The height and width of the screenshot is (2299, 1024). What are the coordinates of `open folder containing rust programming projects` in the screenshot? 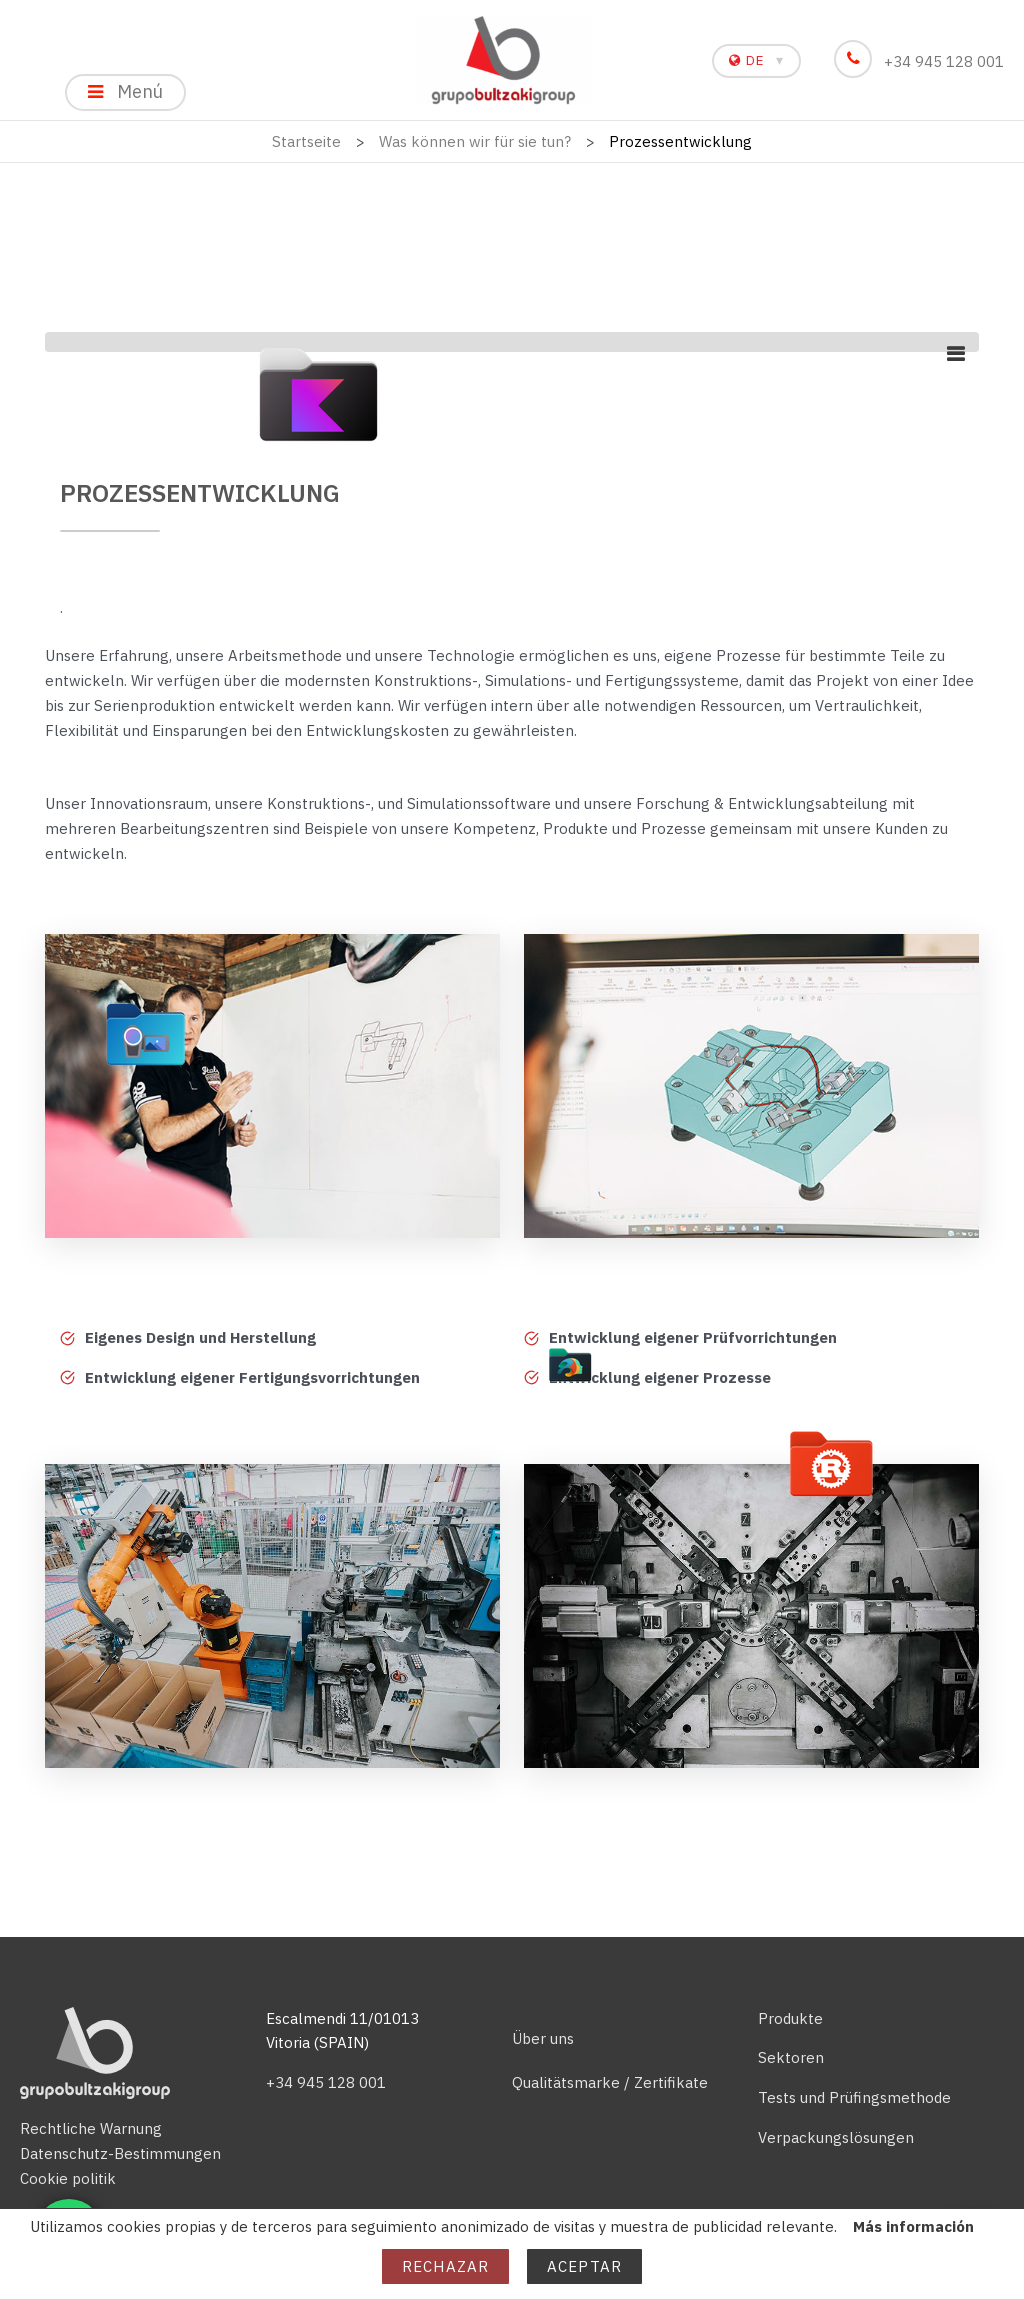 It's located at (831, 1466).